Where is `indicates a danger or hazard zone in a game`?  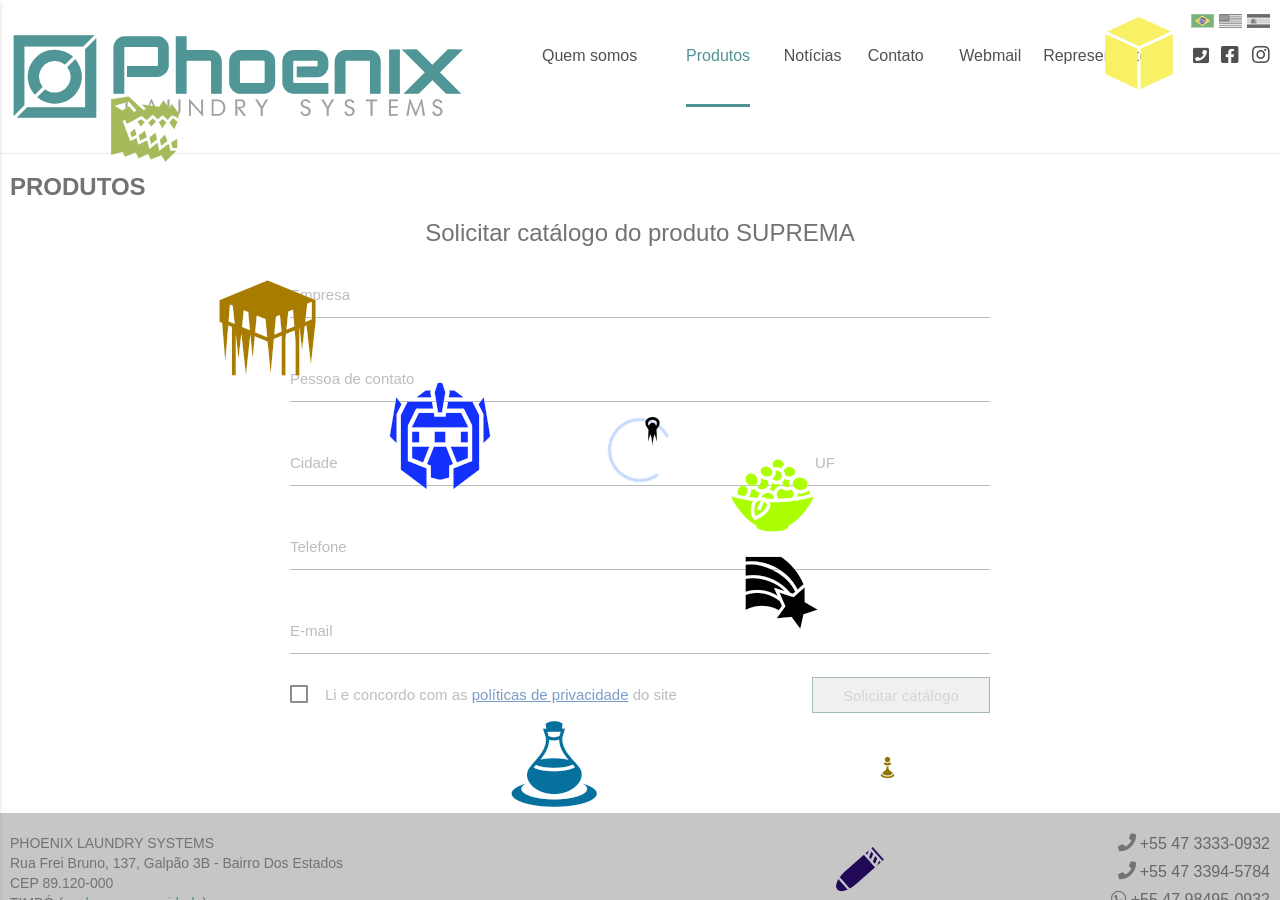
indicates a danger or hazard zone in a game is located at coordinates (144, 129).